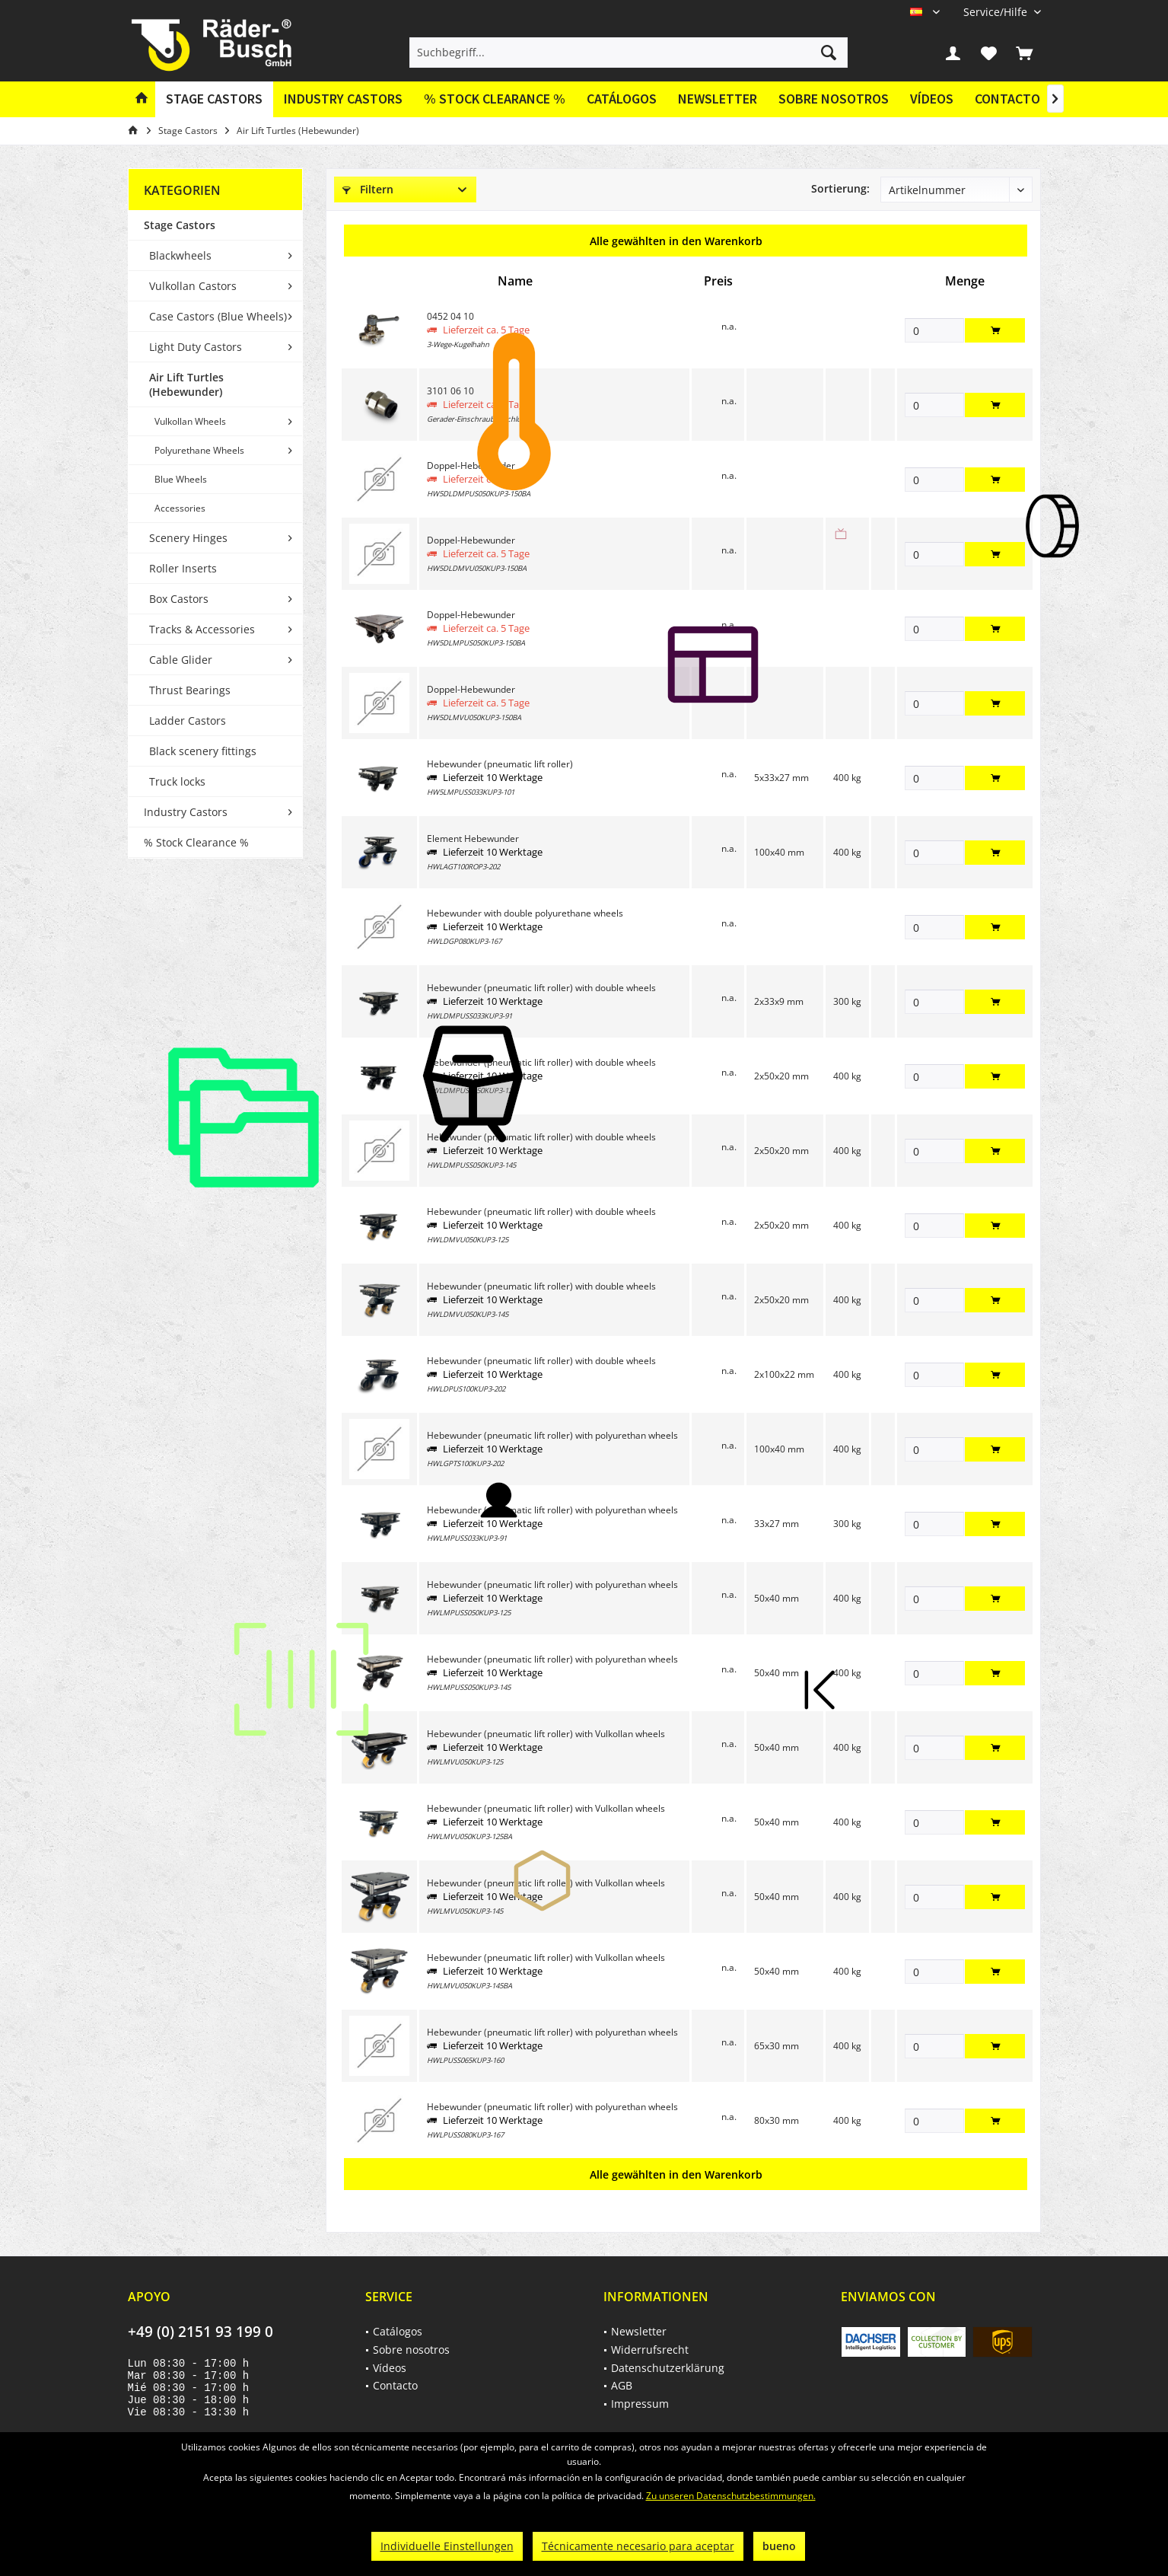 The image size is (1168, 2576). Describe the element at coordinates (542, 1880) in the screenshot. I see `indicates a hexagonal shape or geometric element` at that location.